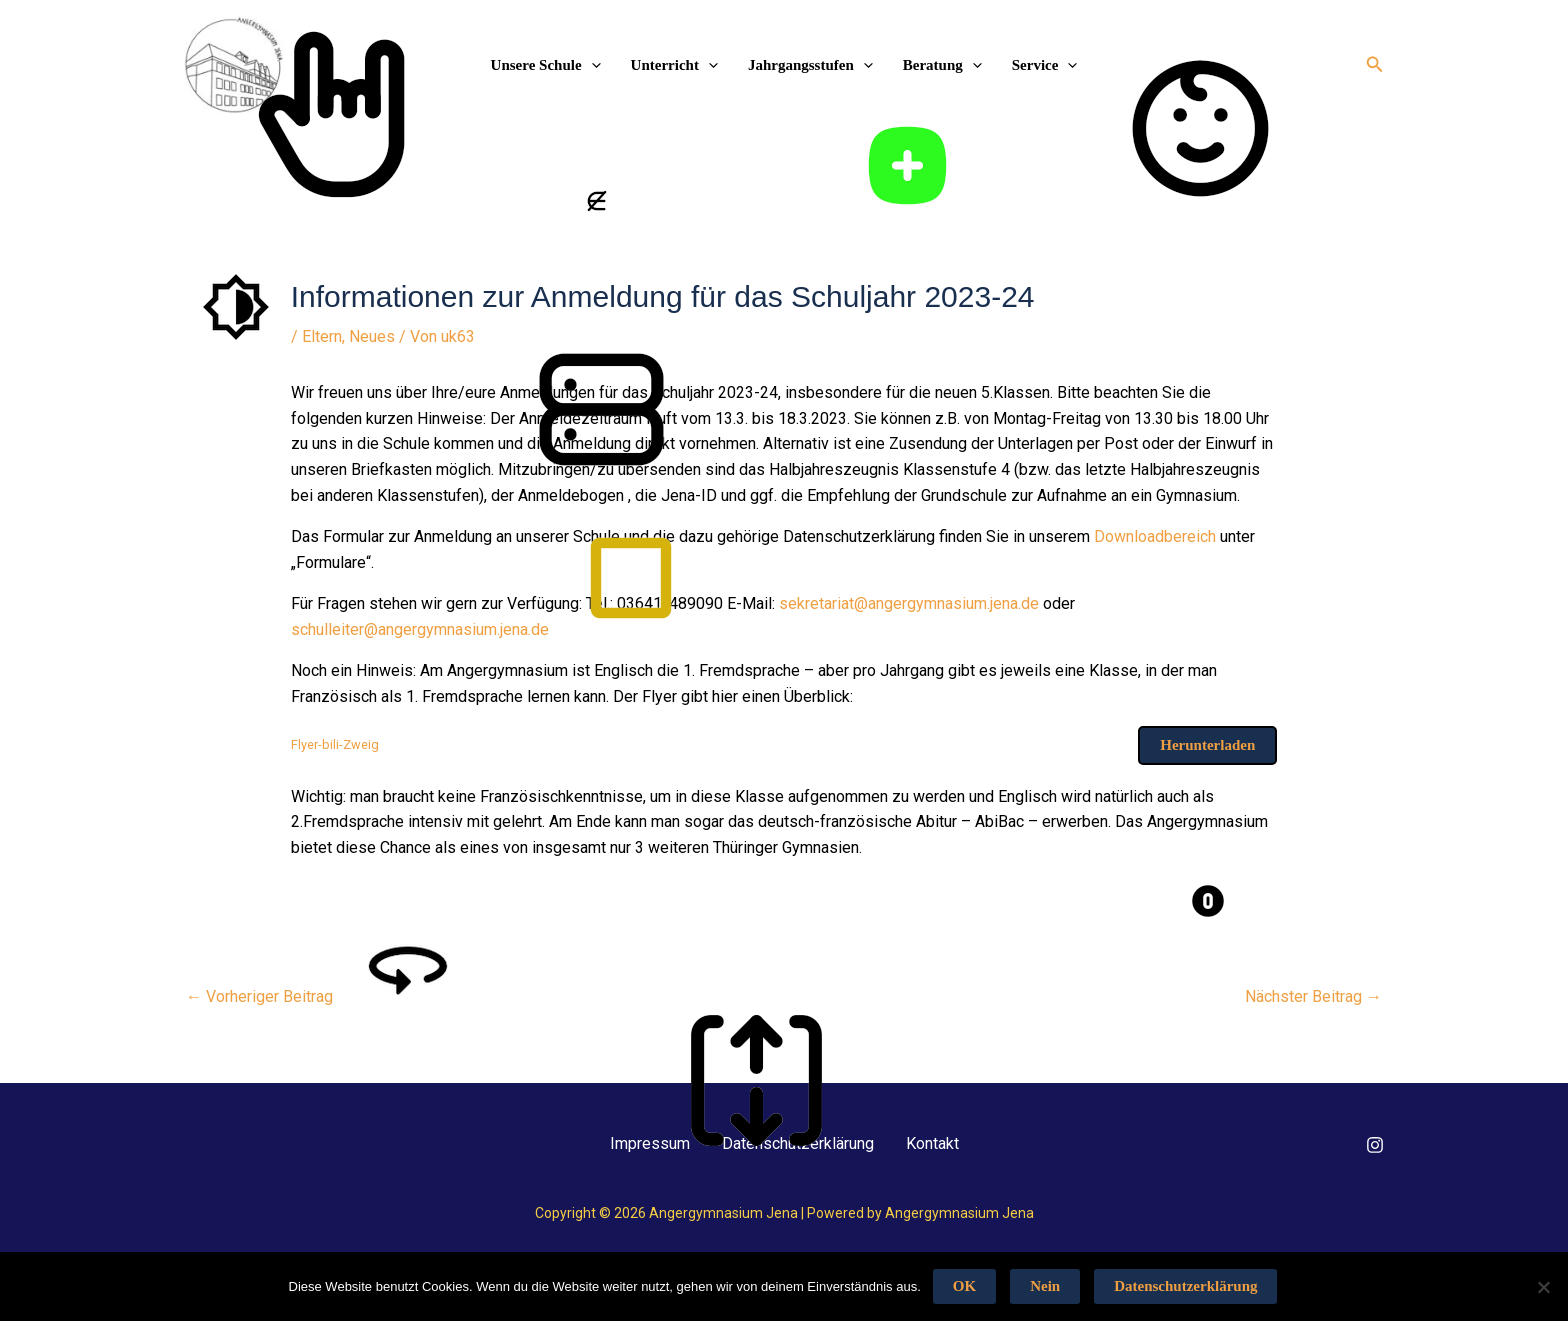  What do you see at coordinates (408, 966) in the screenshot?
I see `view 360-degree panorama or image` at bounding box center [408, 966].